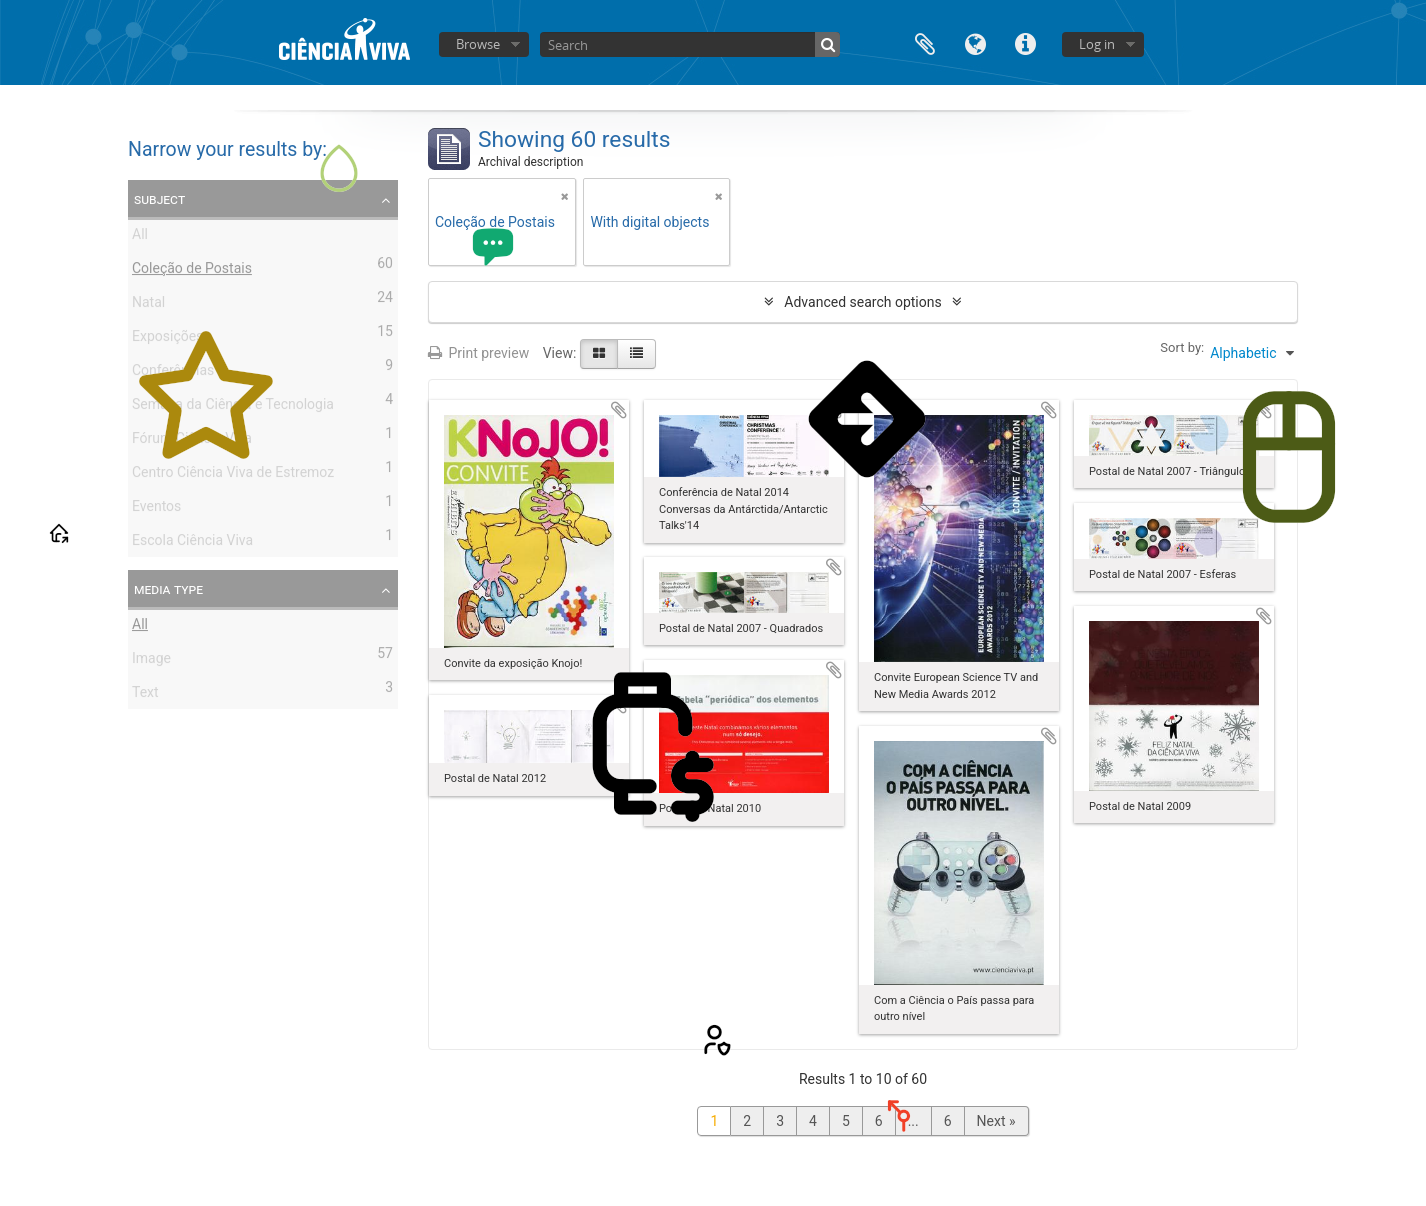  I want to click on take the last left exit at the roundabout, so click(899, 1116).